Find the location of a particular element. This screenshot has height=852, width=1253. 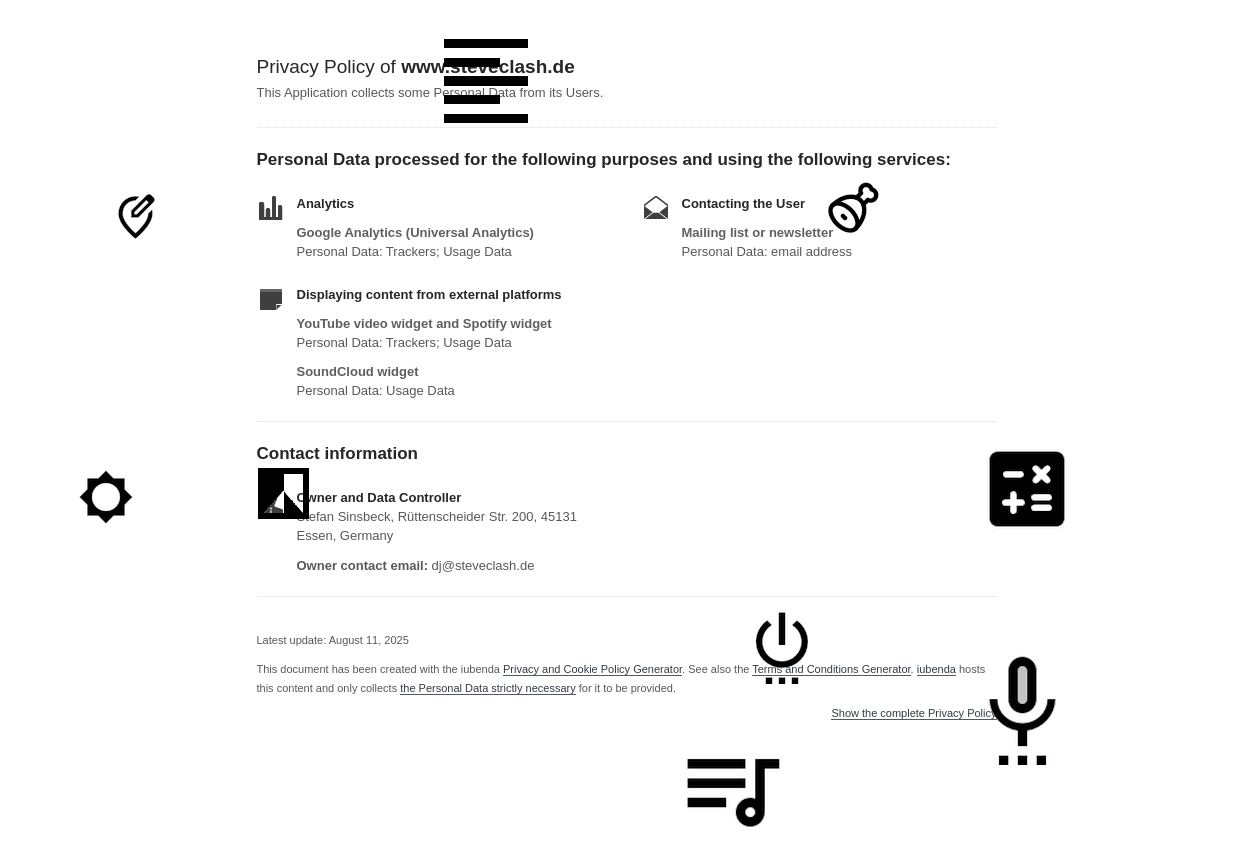

access voice input settings is located at coordinates (1022, 708).